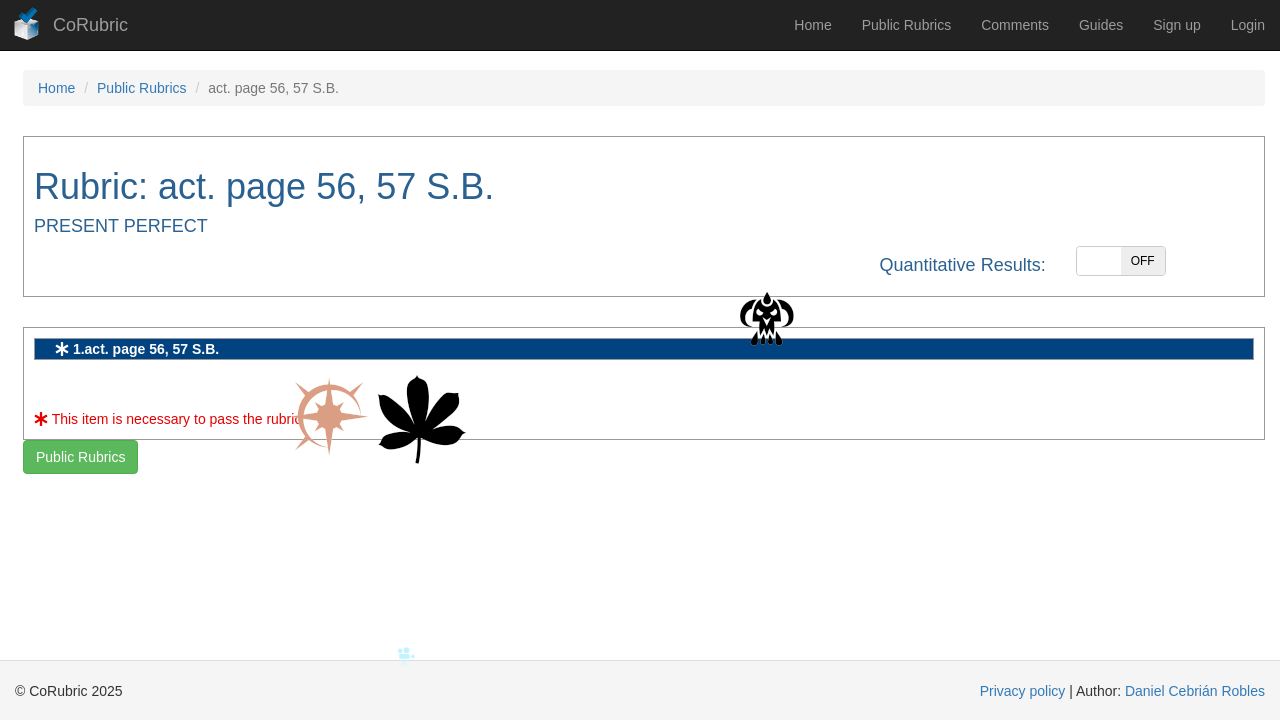 The height and width of the screenshot is (720, 1280). Describe the element at coordinates (329, 415) in the screenshot. I see `activate eclipse or flare visual effect` at that location.